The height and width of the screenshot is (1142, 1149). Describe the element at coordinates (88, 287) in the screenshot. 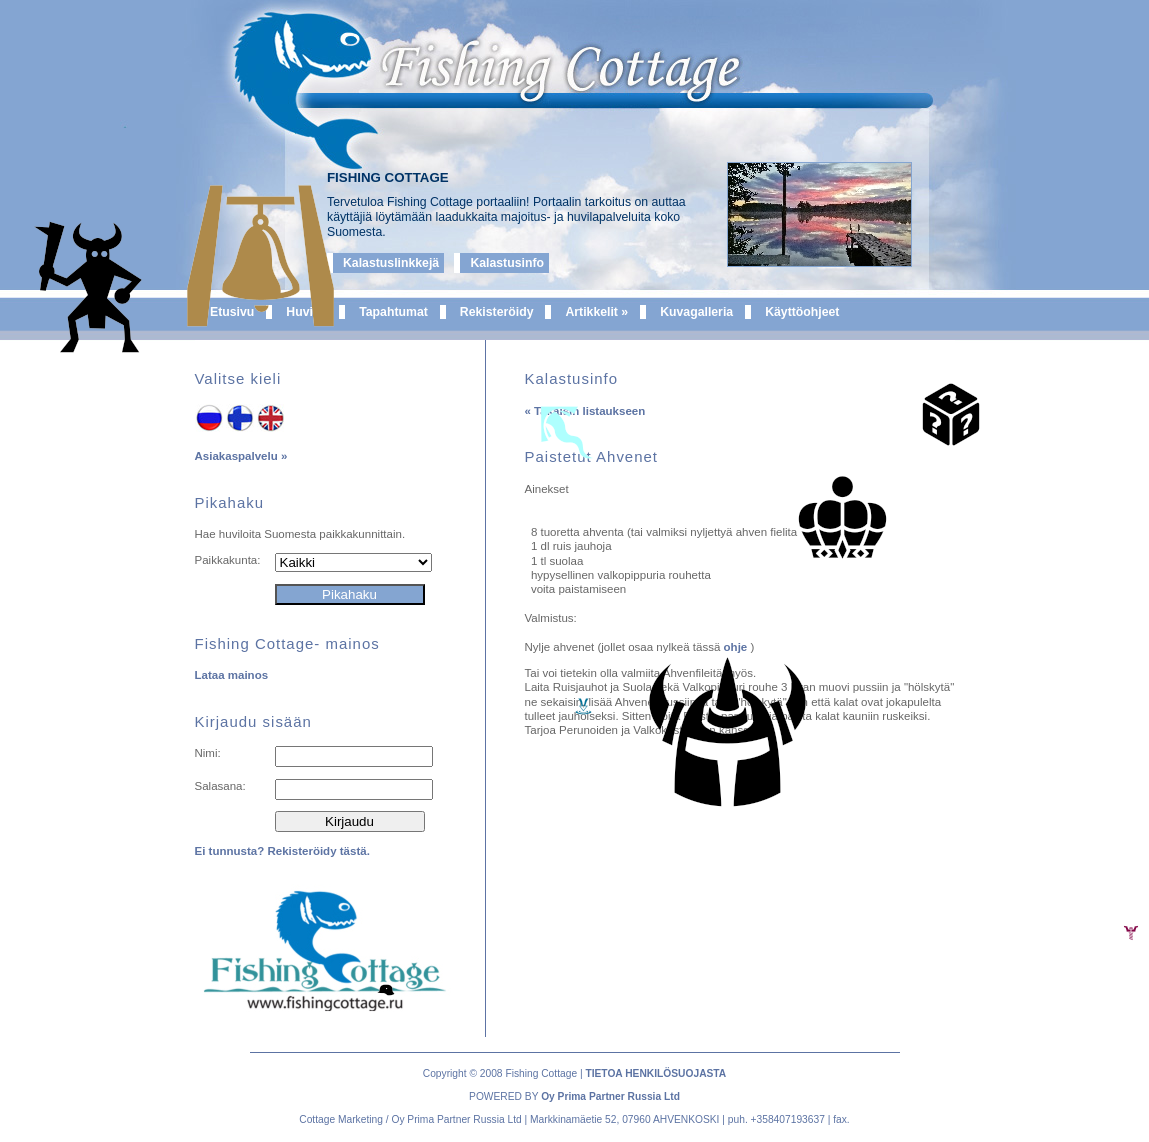

I see `select evil minion character or enemy type` at that location.